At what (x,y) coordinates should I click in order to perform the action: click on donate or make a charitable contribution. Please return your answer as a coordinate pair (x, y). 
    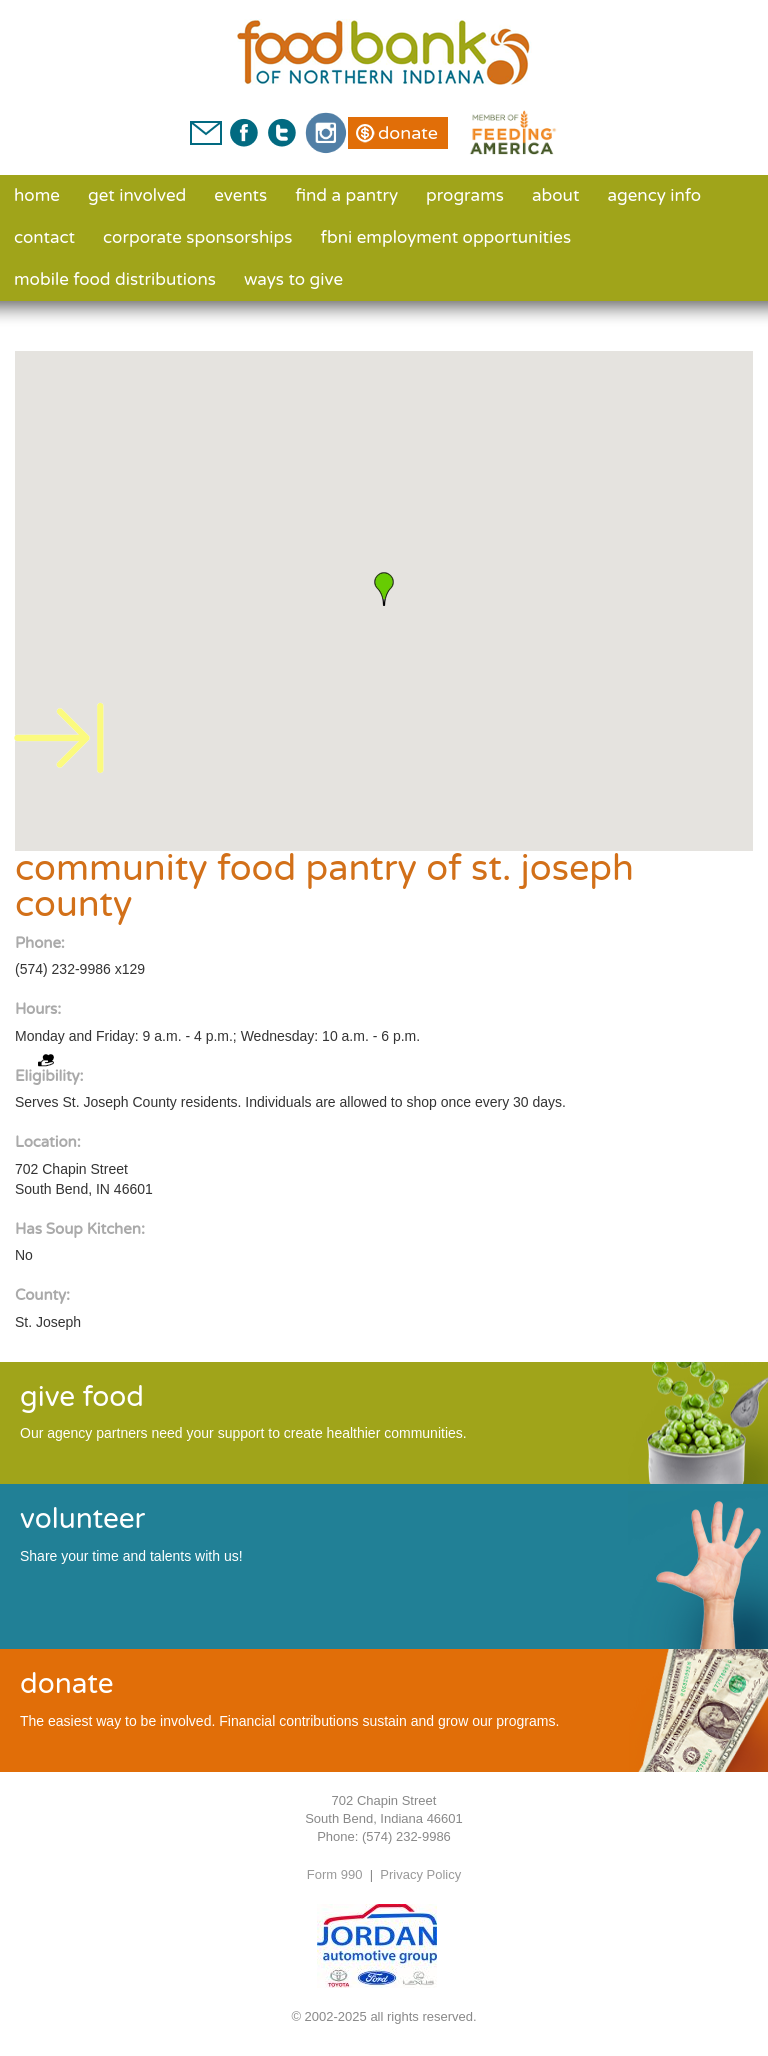
    Looking at the image, I should click on (46, 1060).